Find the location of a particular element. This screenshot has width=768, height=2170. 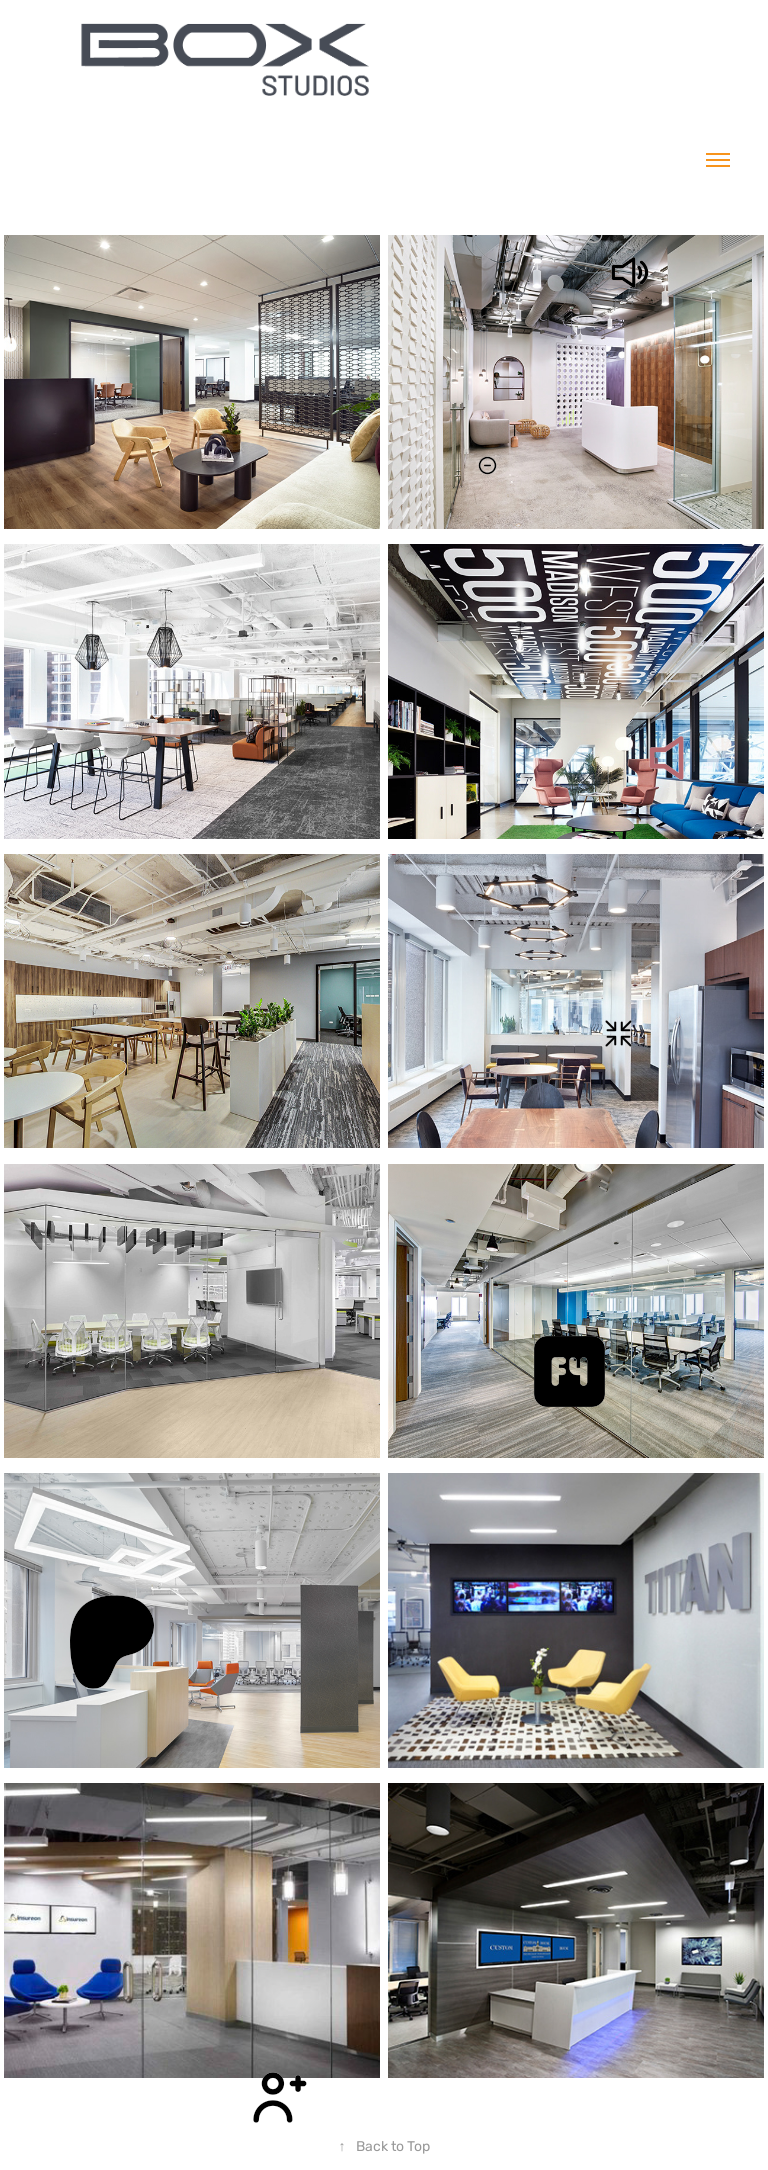

increase or unmute audio volume is located at coordinates (629, 272).